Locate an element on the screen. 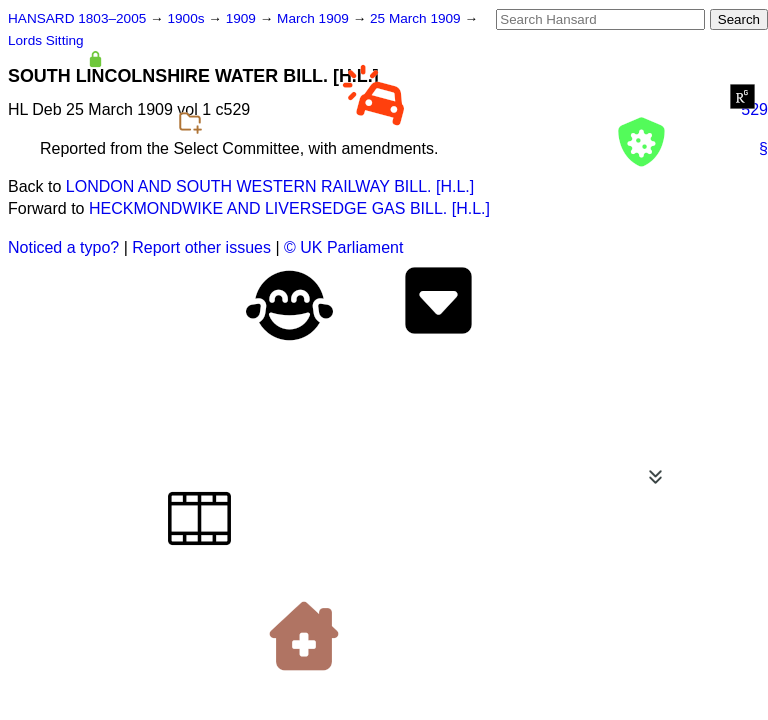 This screenshot has width=768, height=720. create a new folder is located at coordinates (190, 122).